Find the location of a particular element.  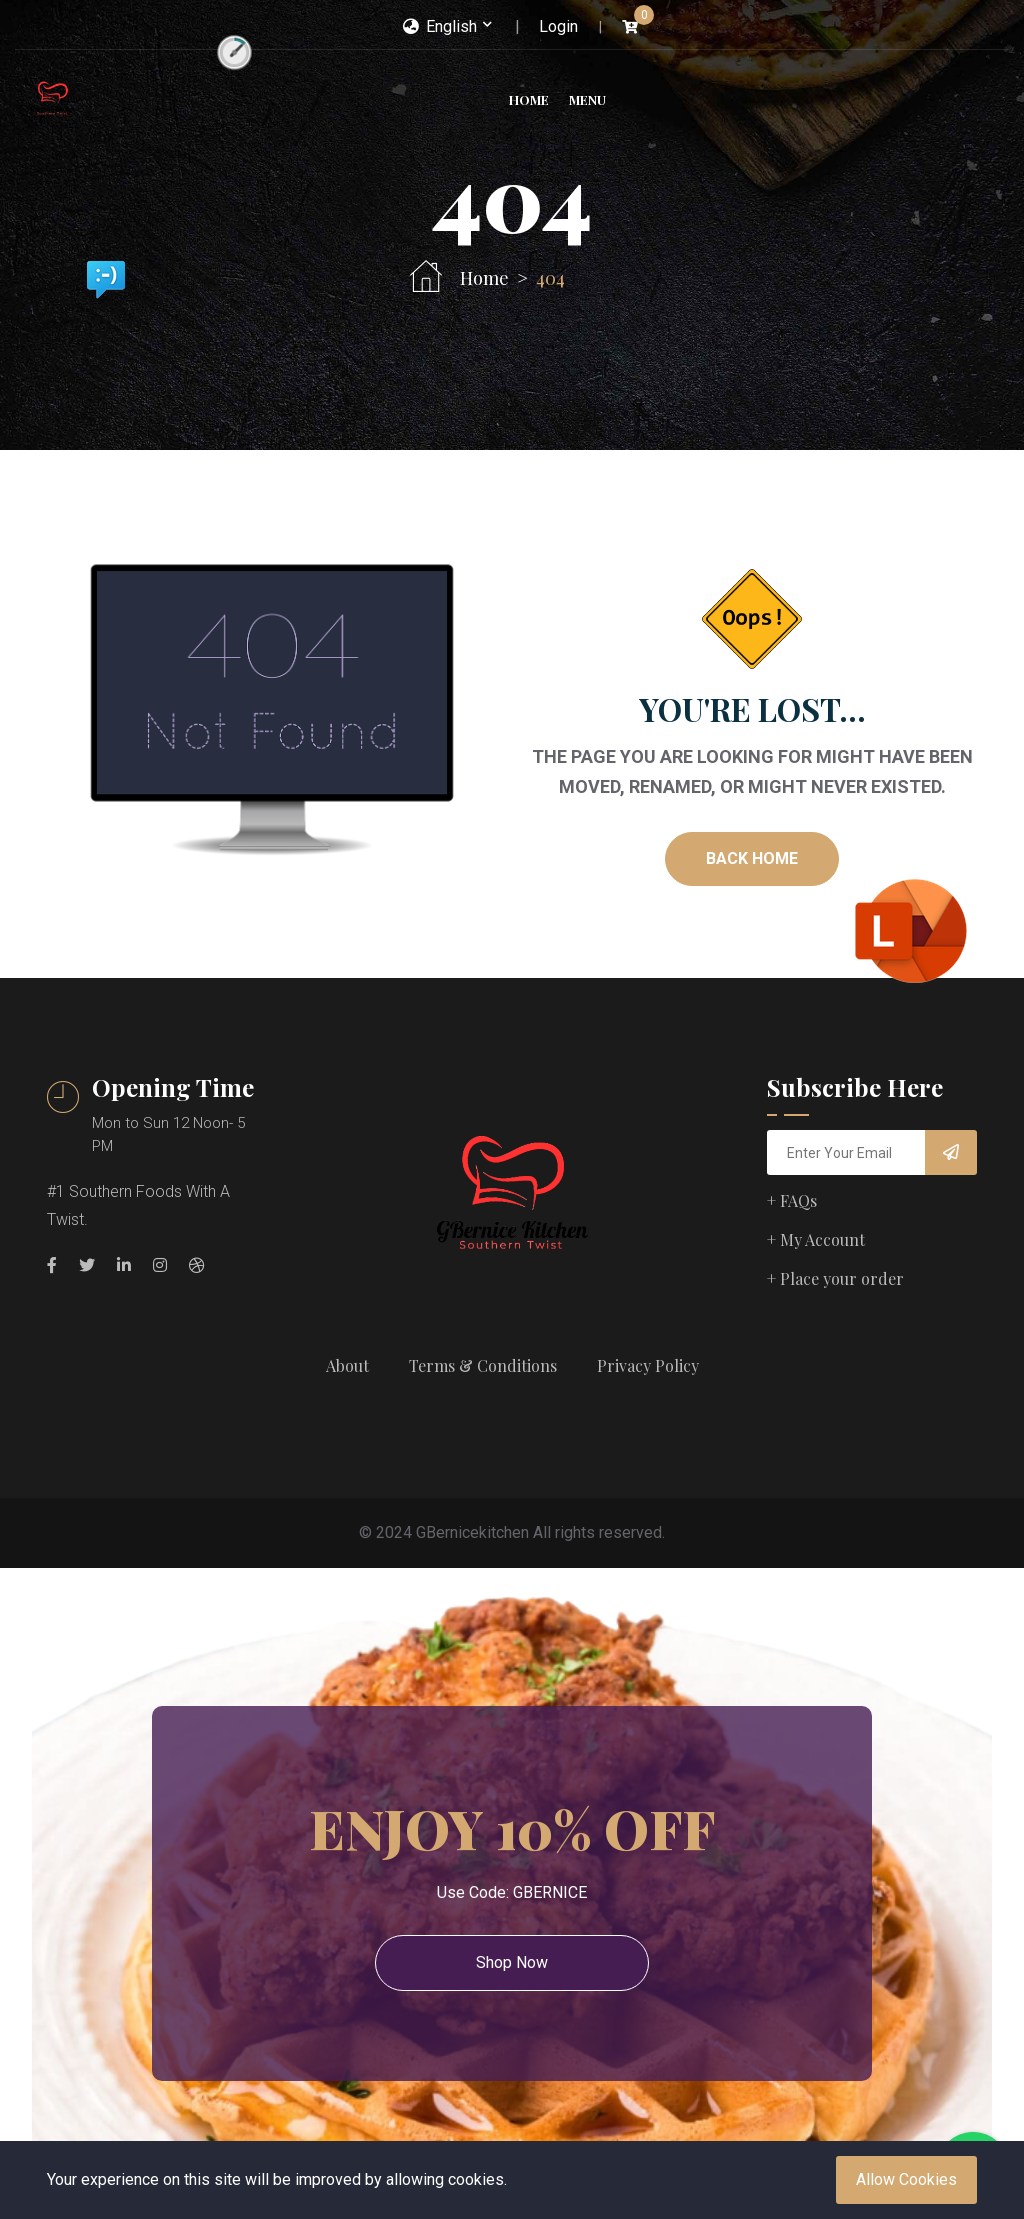

open microsoft lens app is located at coordinates (911, 931).